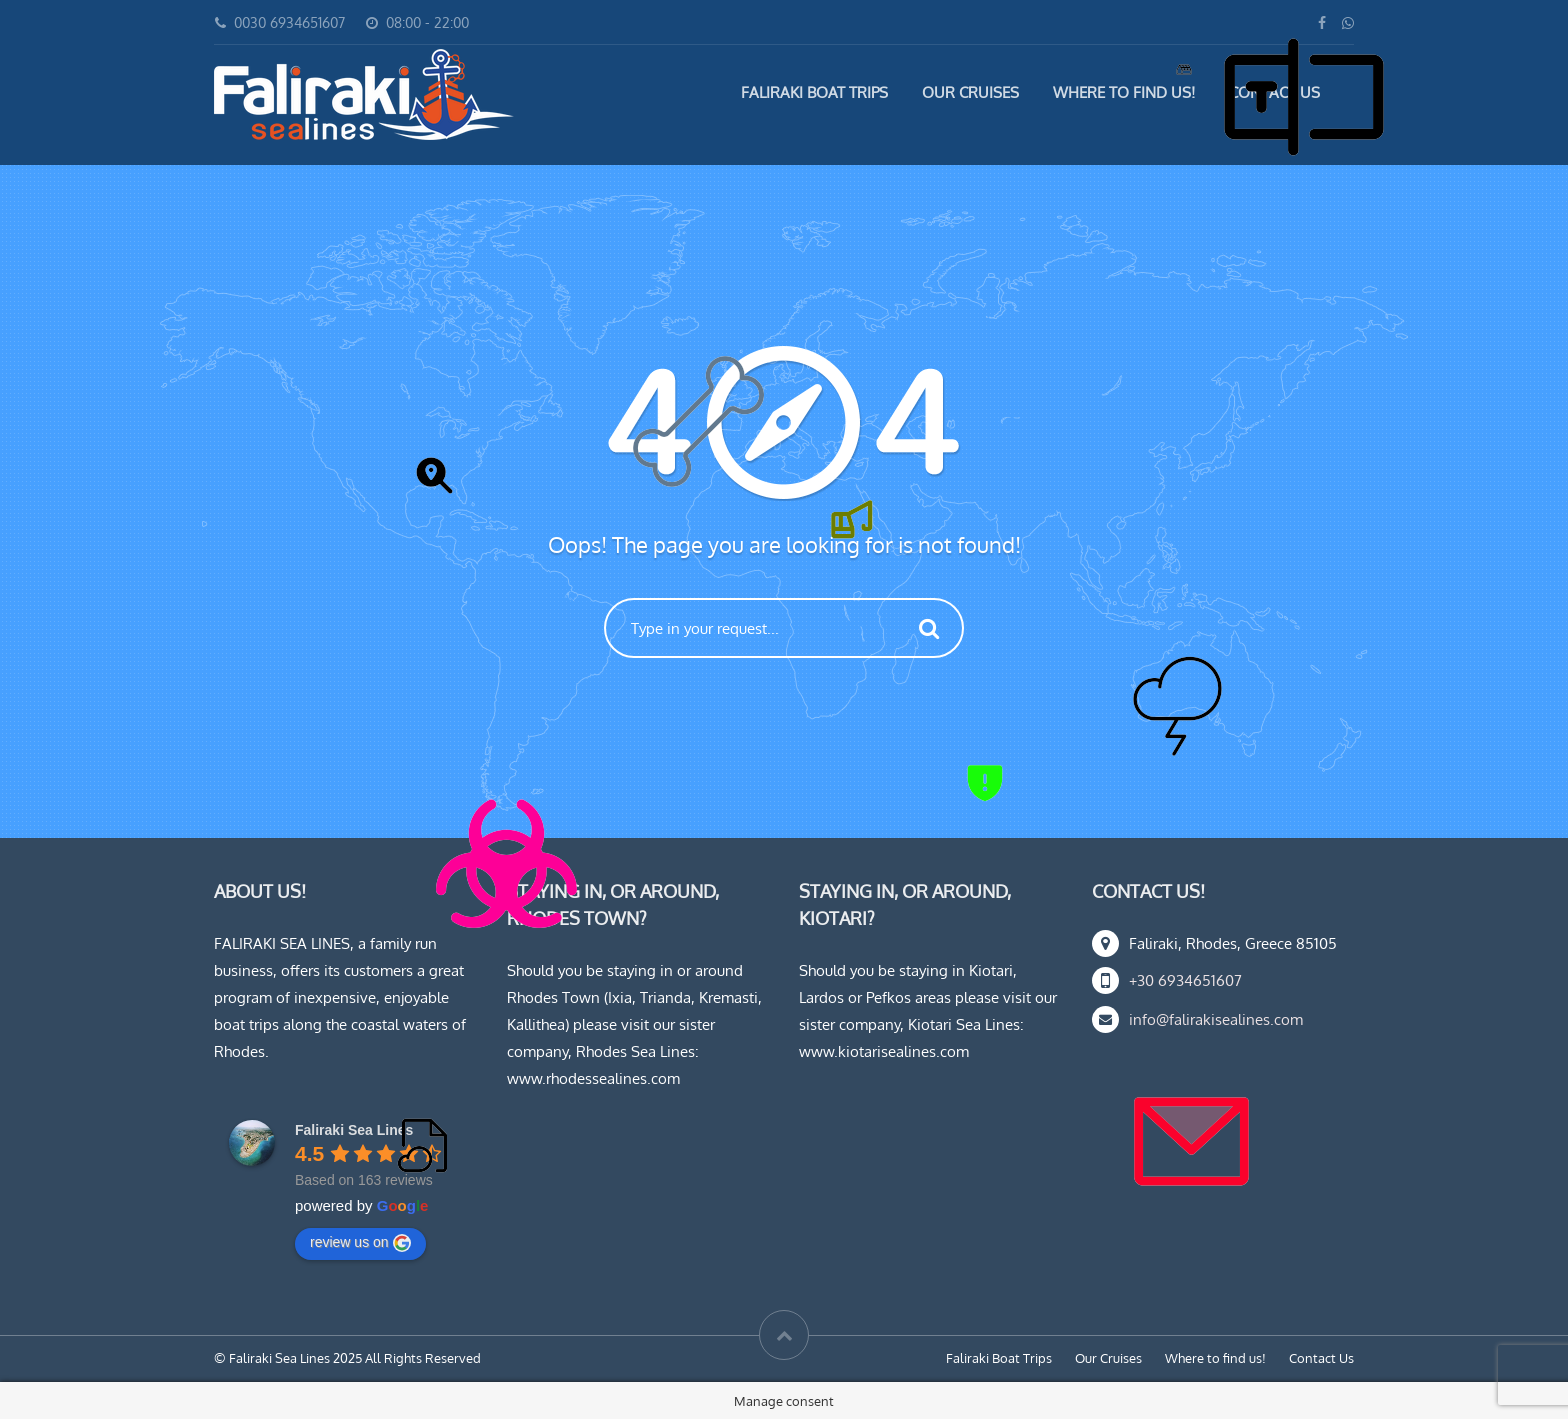  Describe the element at coordinates (985, 781) in the screenshot. I see `indicates a security warning or potential threat` at that location.